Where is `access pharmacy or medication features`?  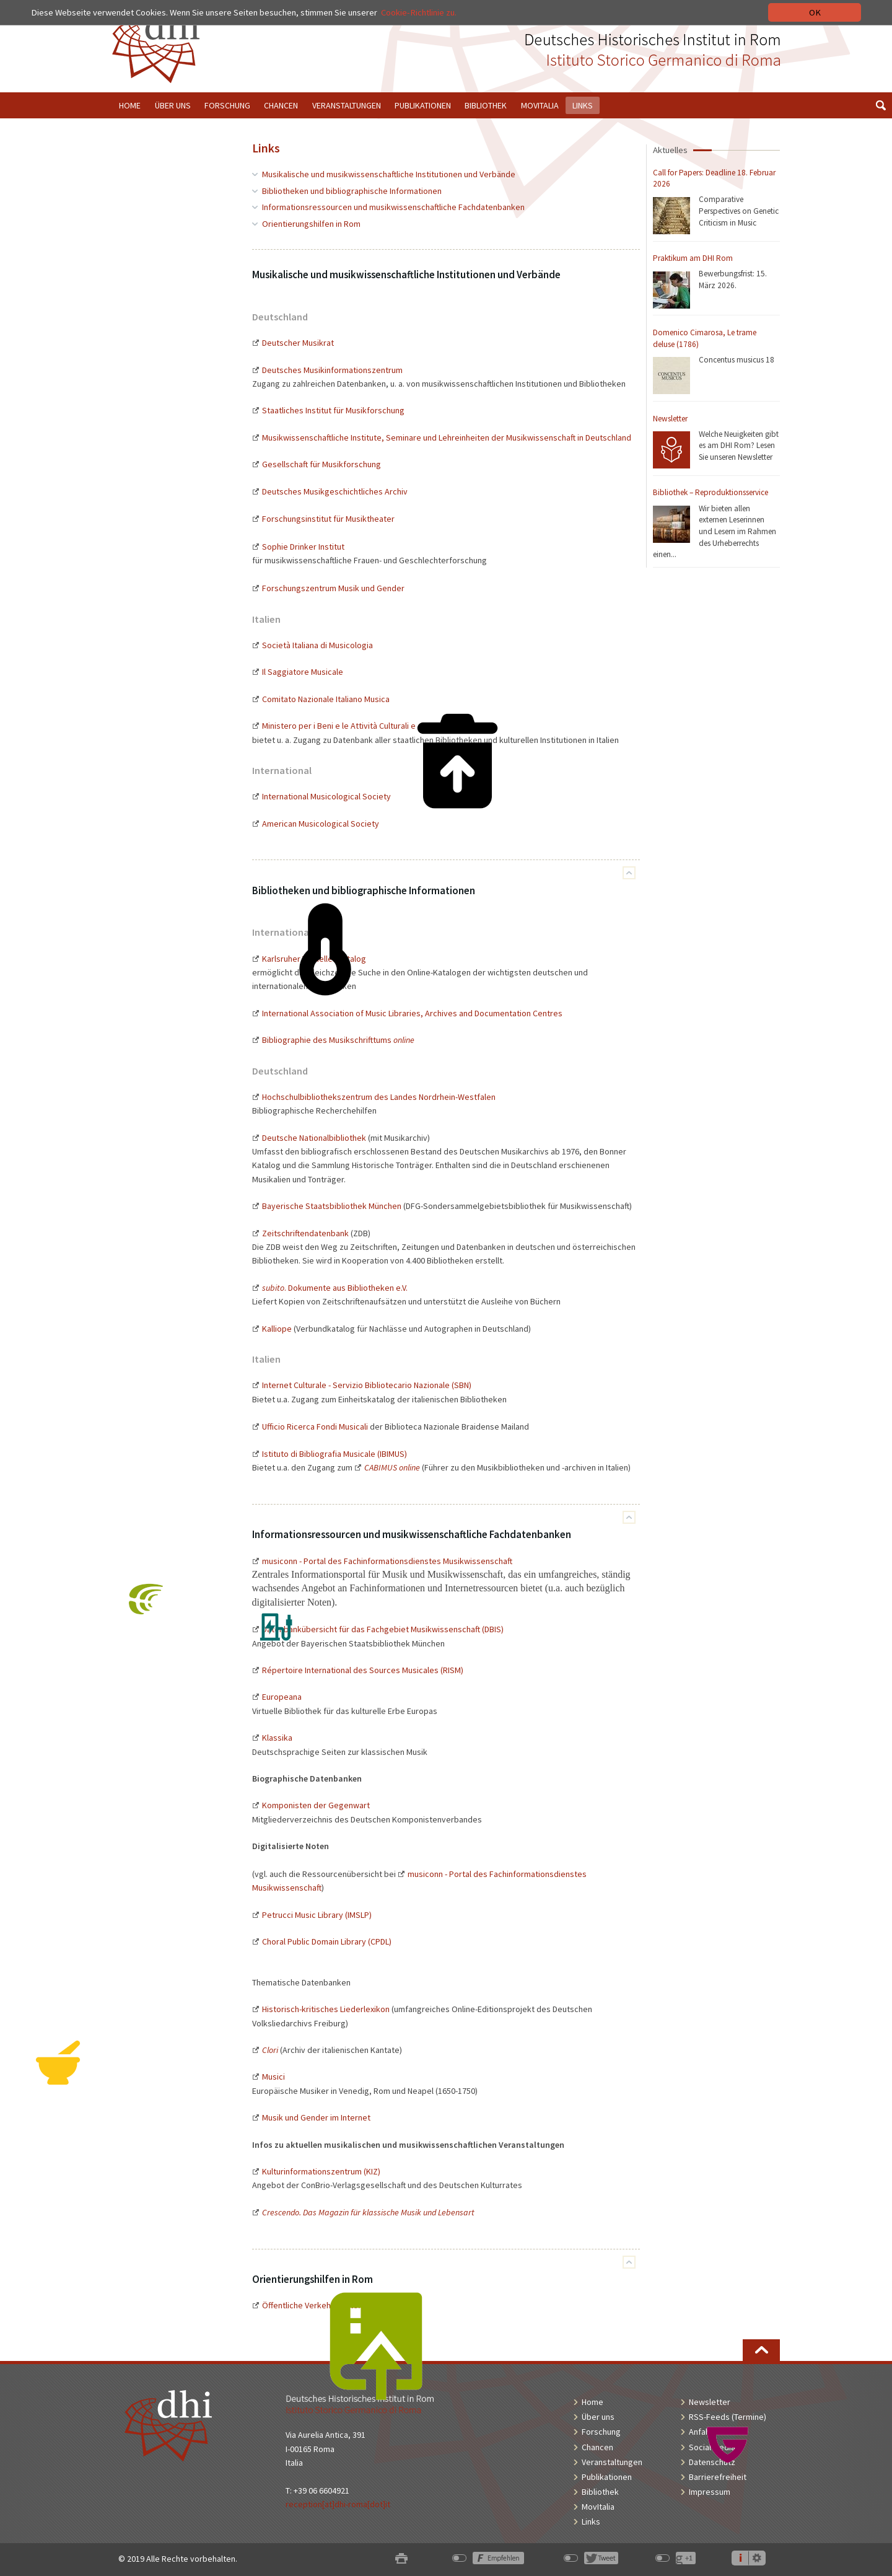 access pharmacy or medication features is located at coordinates (58, 2062).